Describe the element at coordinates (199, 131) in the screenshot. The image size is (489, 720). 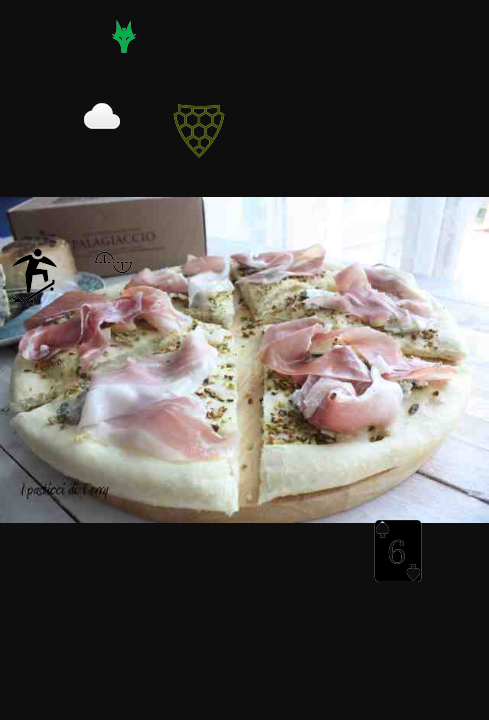
I see `equip or select a defensive shield item` at that location.